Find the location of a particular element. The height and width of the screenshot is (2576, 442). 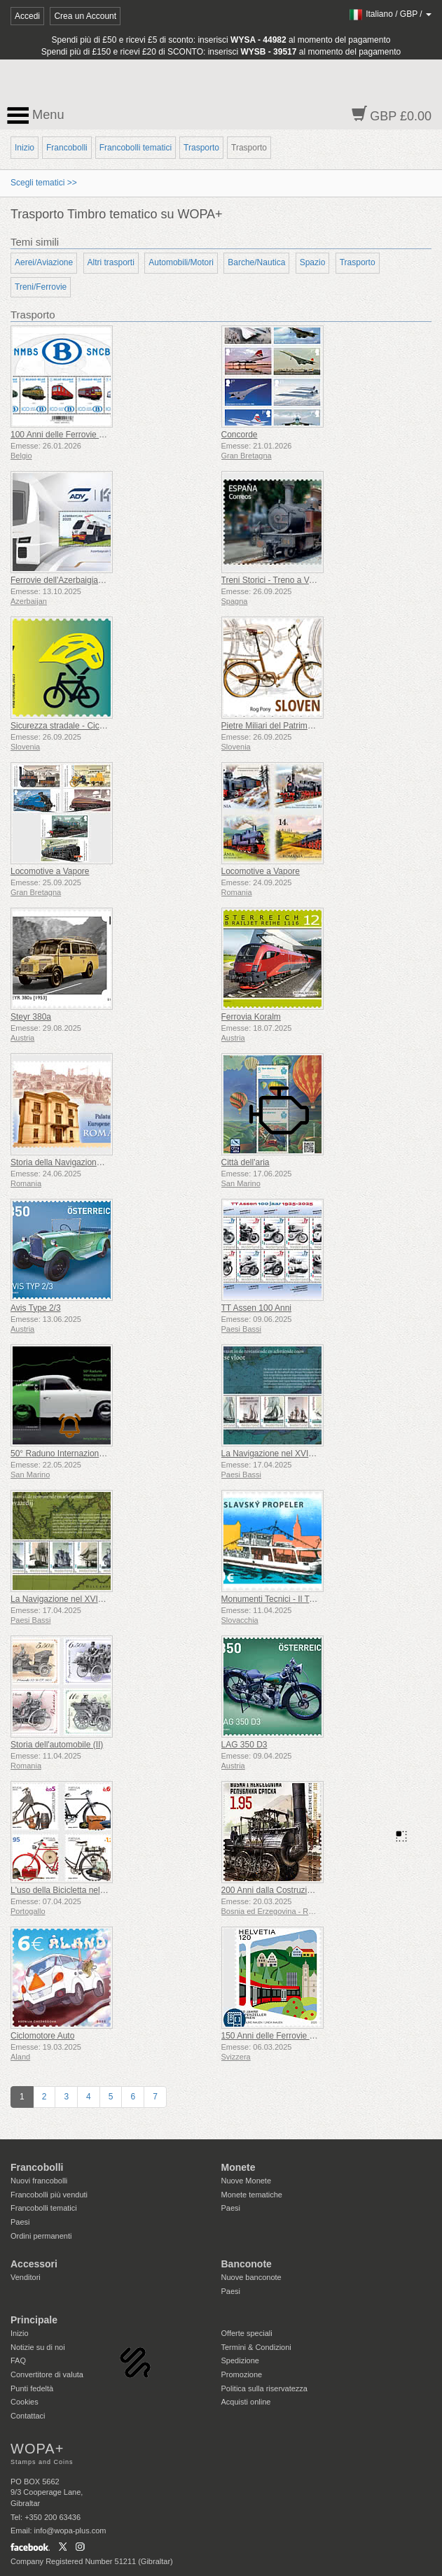

indicates new notifications or alerts is located at coordinates (69, 1426).